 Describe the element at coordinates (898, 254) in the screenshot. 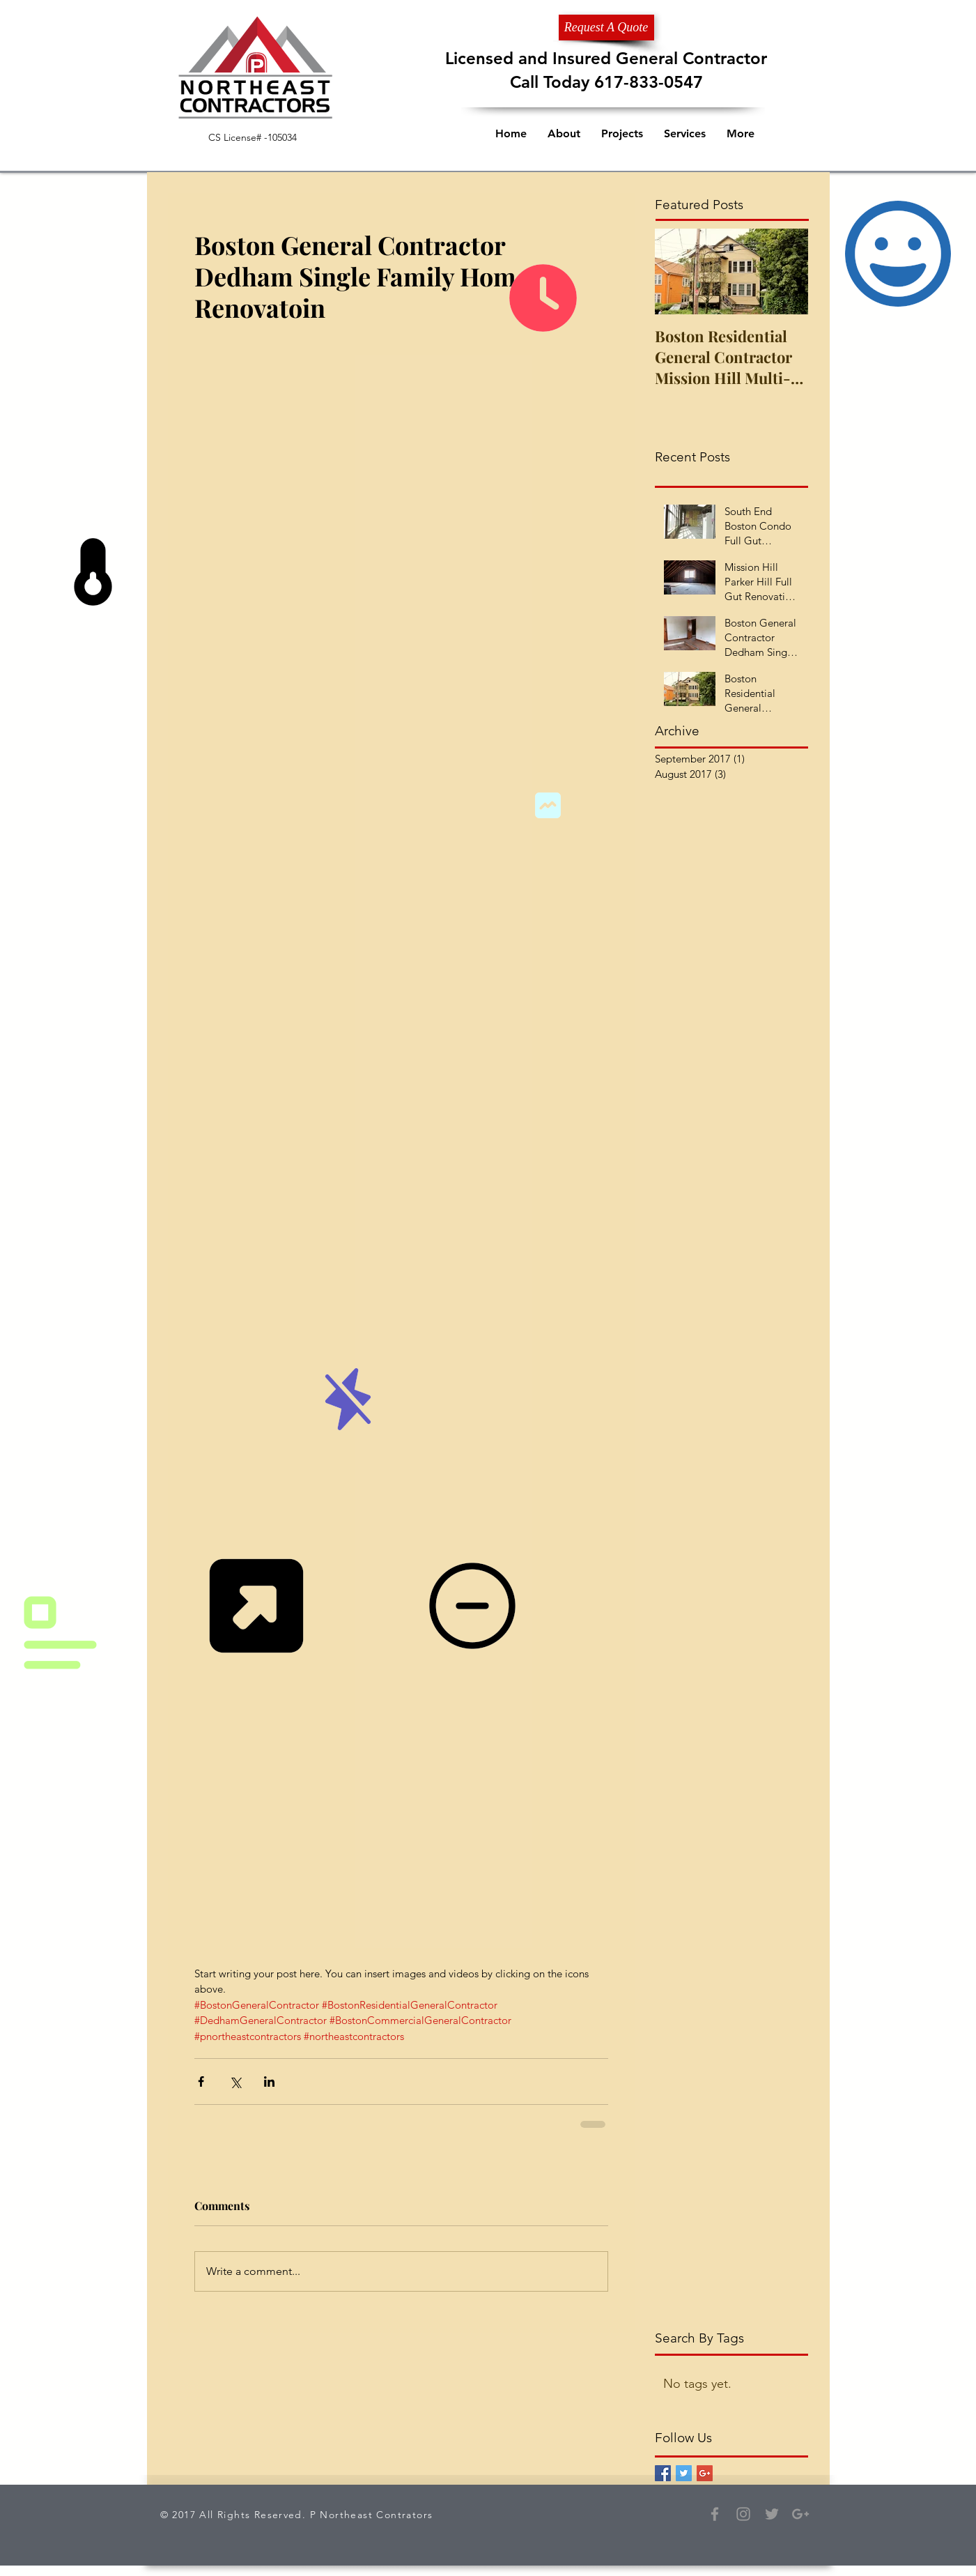

I see `react with a happy expression` at that location.